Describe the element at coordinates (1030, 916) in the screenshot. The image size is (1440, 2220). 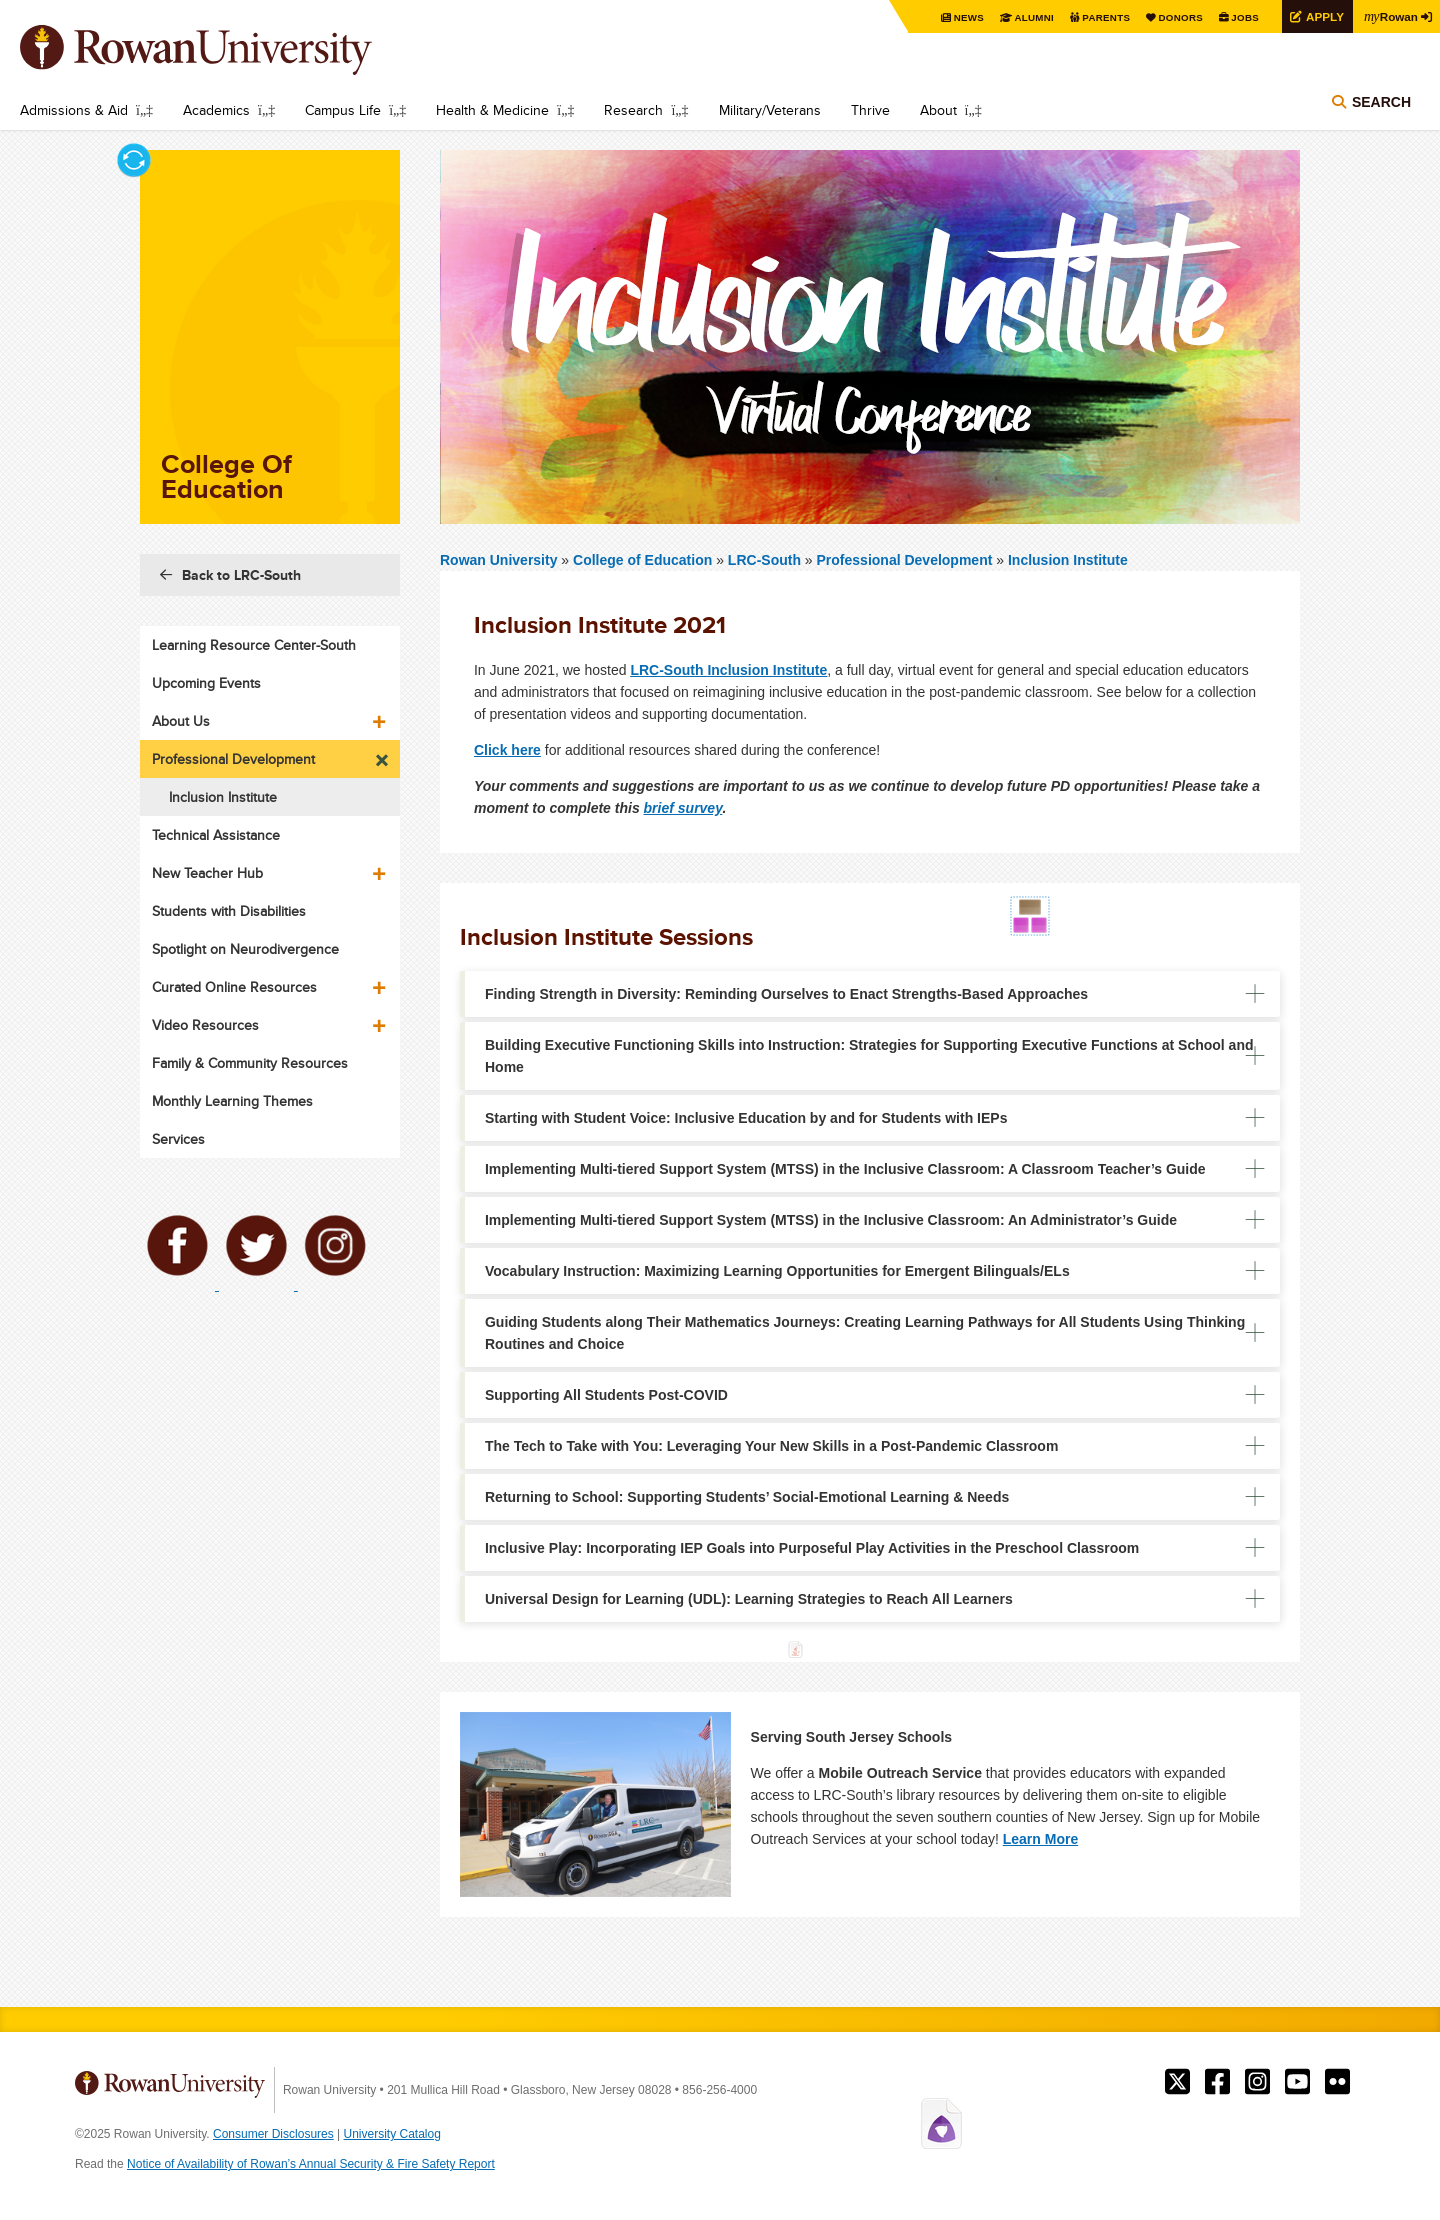
I see `select all items in the current view` at that location.